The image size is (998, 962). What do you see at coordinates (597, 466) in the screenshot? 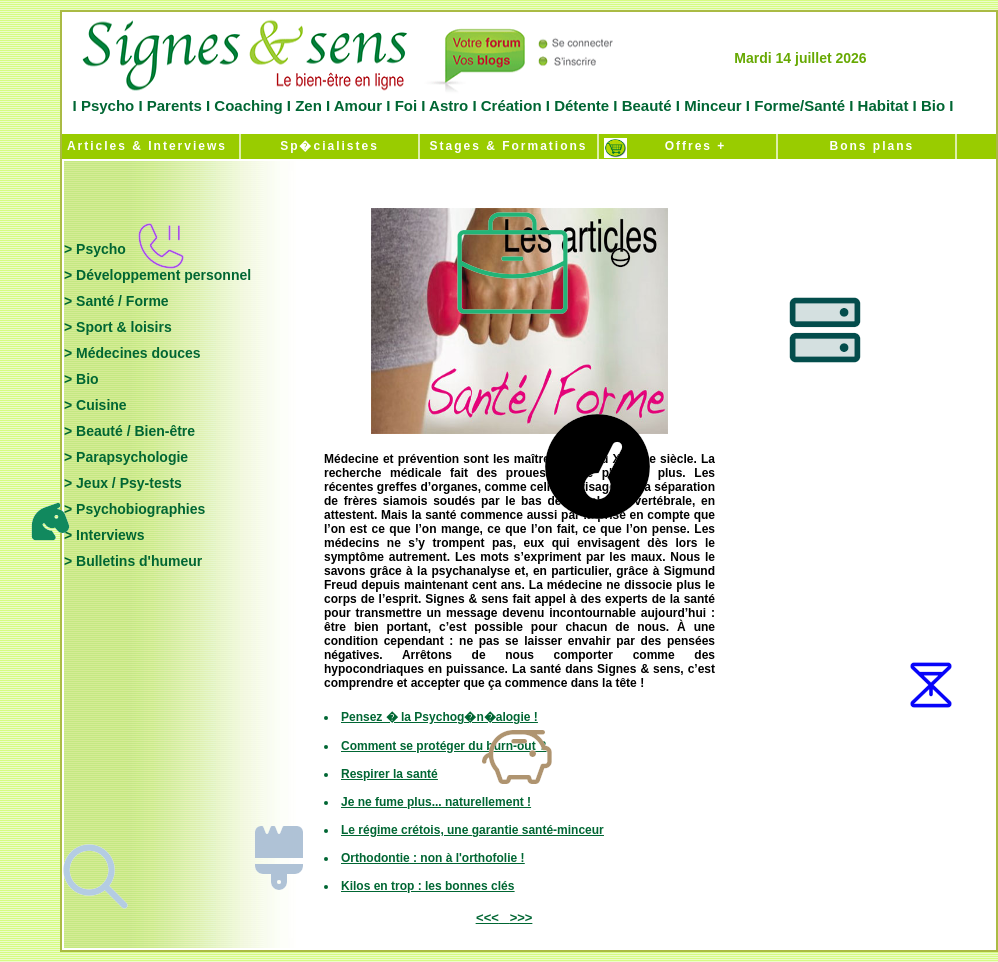
I see `view performance or speed metrics` at bounding box center [597, 466].